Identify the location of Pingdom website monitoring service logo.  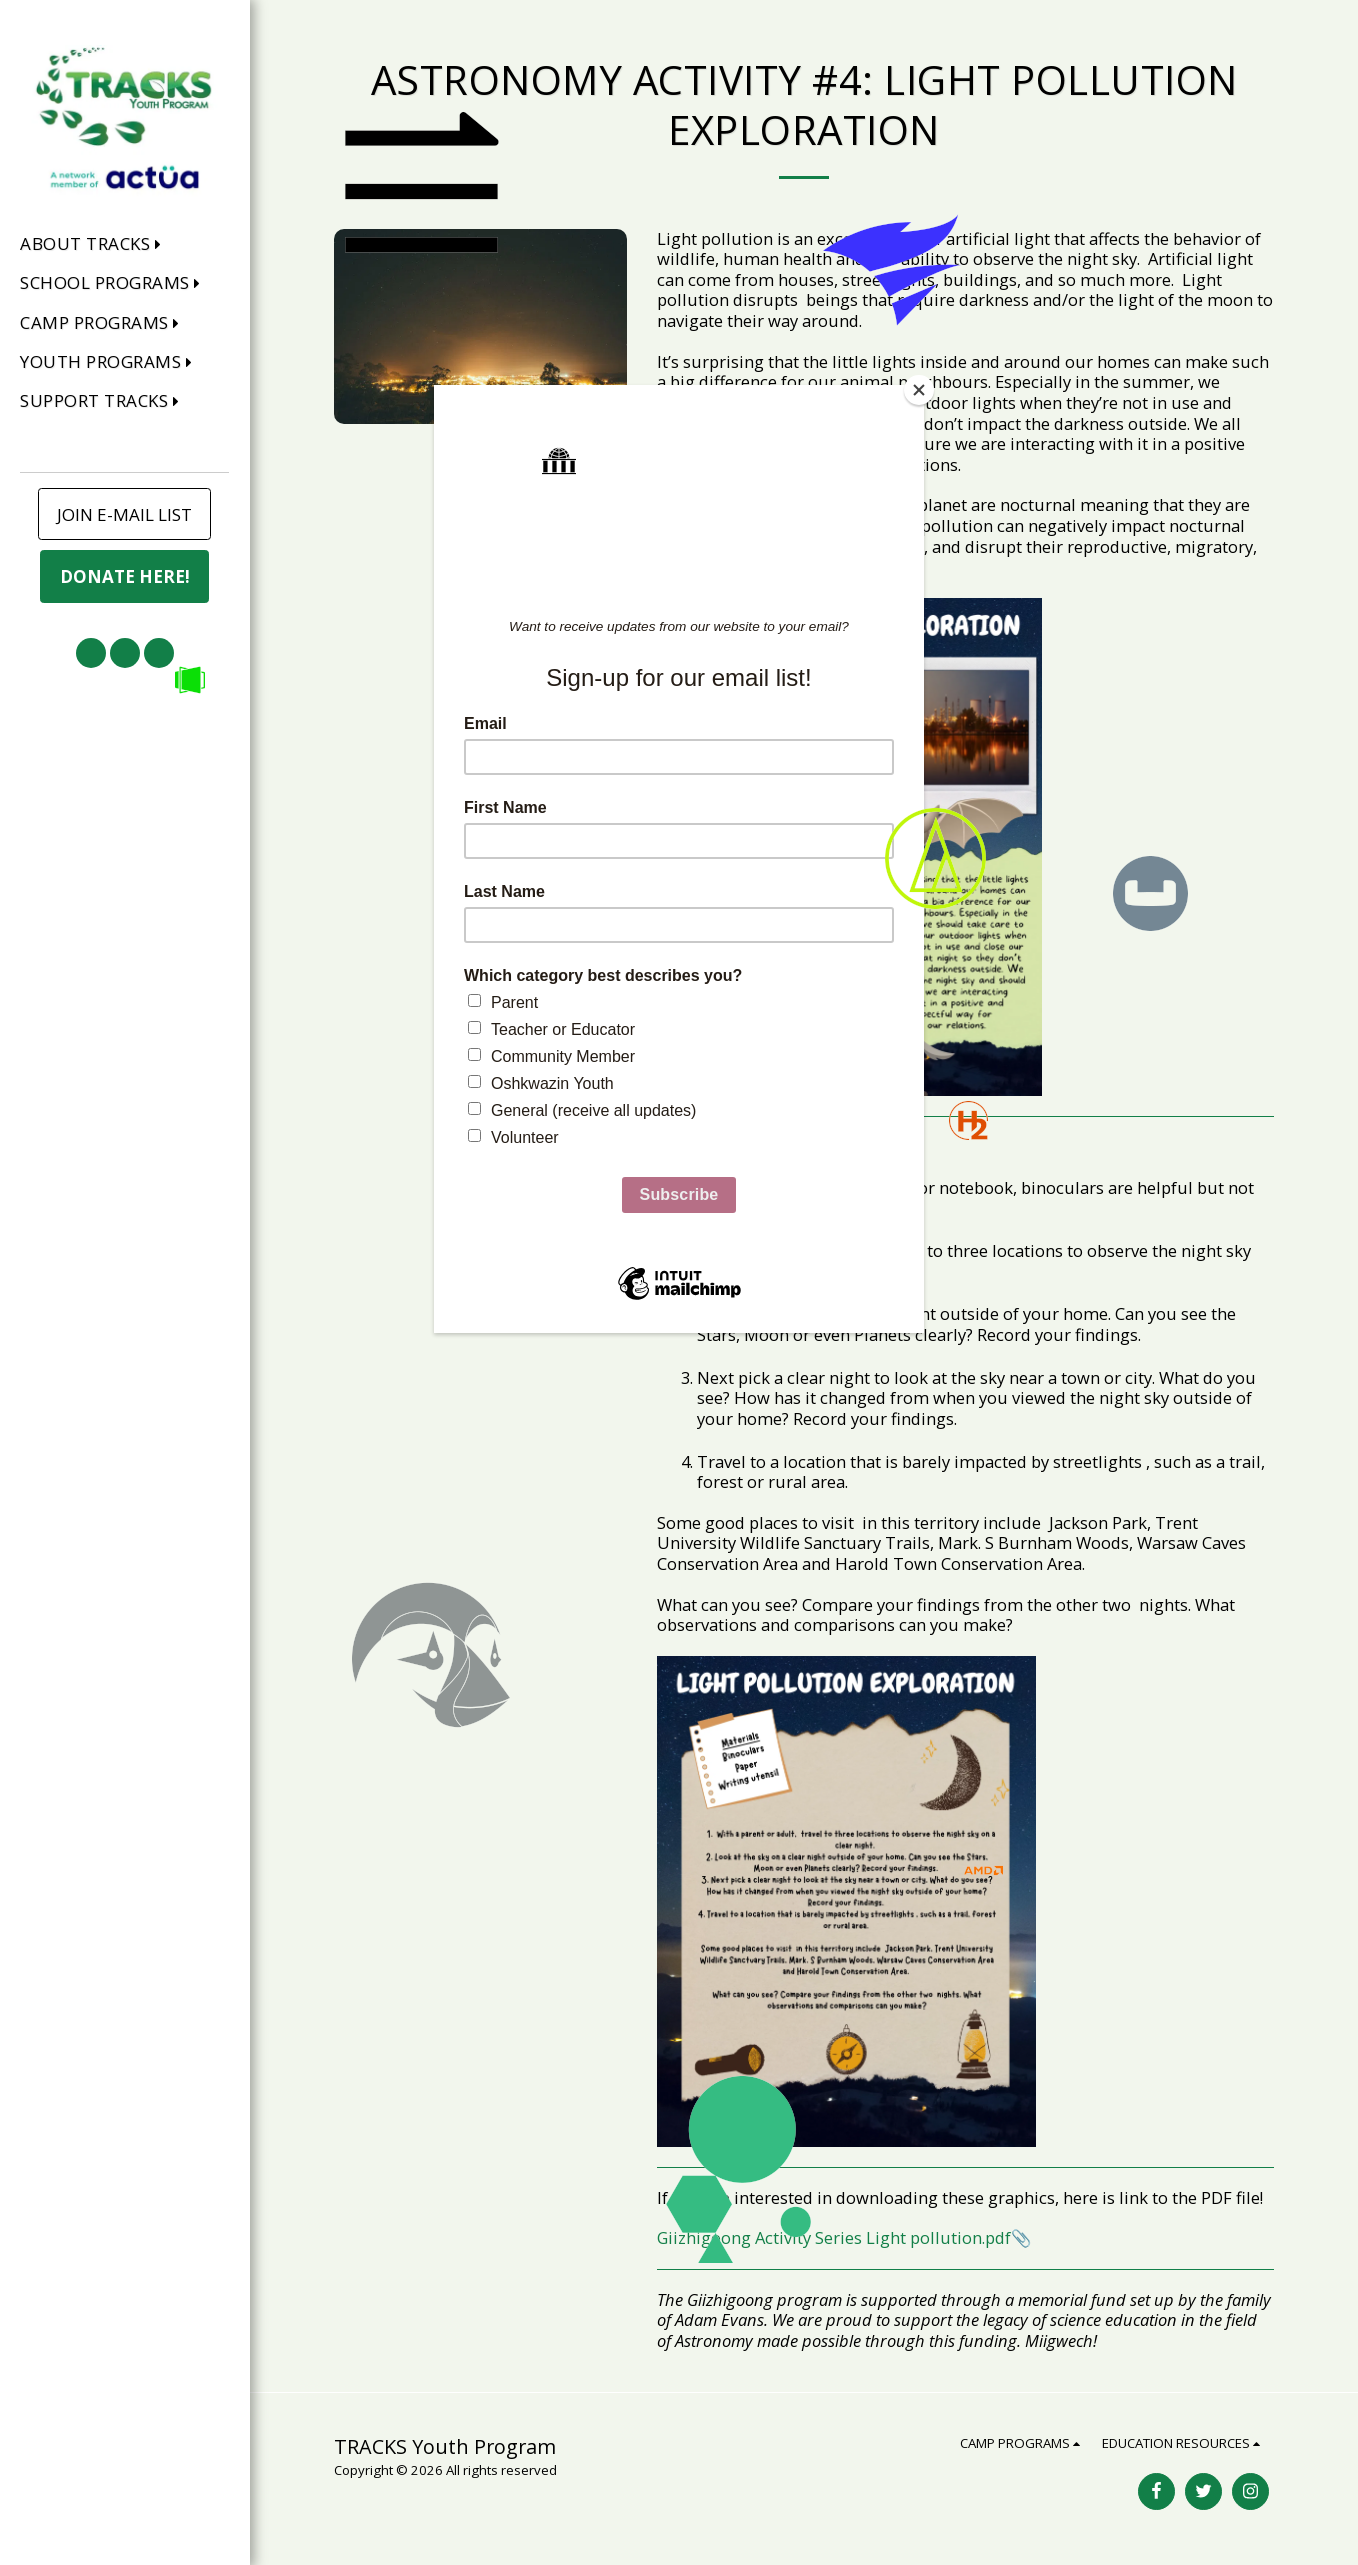
(892, 270).